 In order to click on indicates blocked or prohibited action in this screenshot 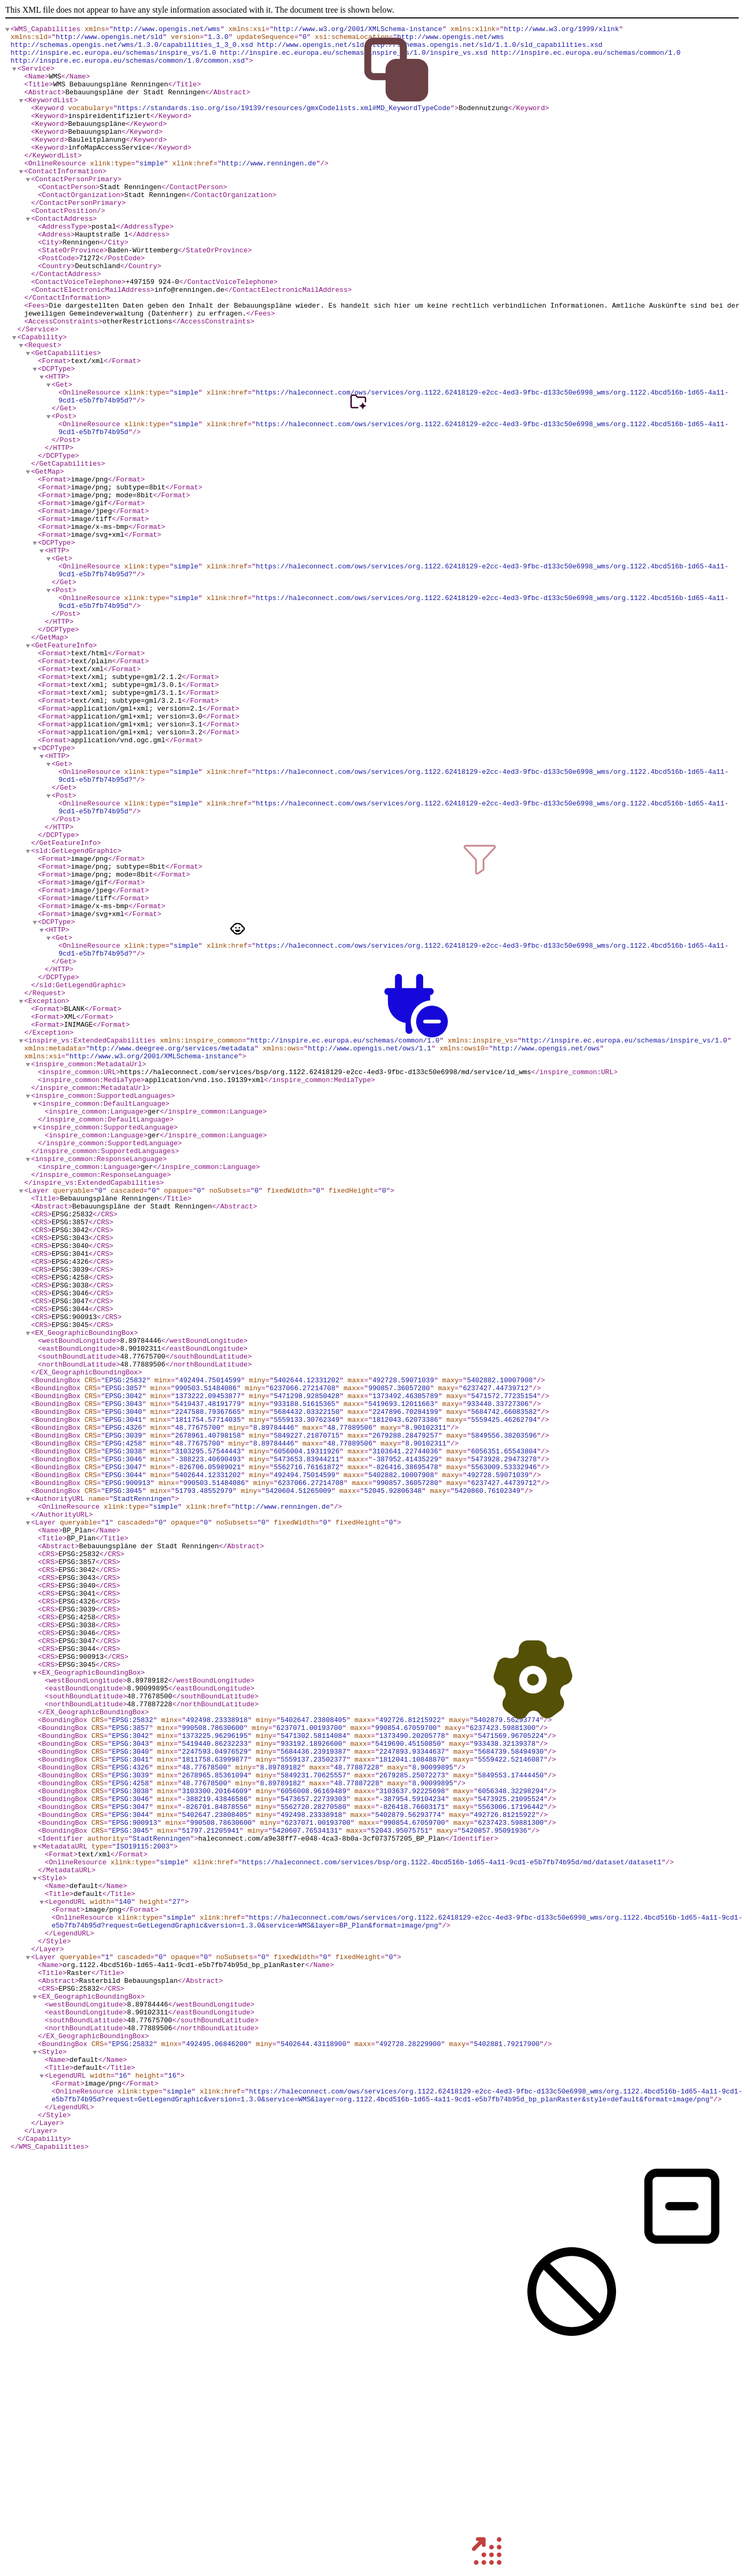, I will do `click(572, 2292)`.